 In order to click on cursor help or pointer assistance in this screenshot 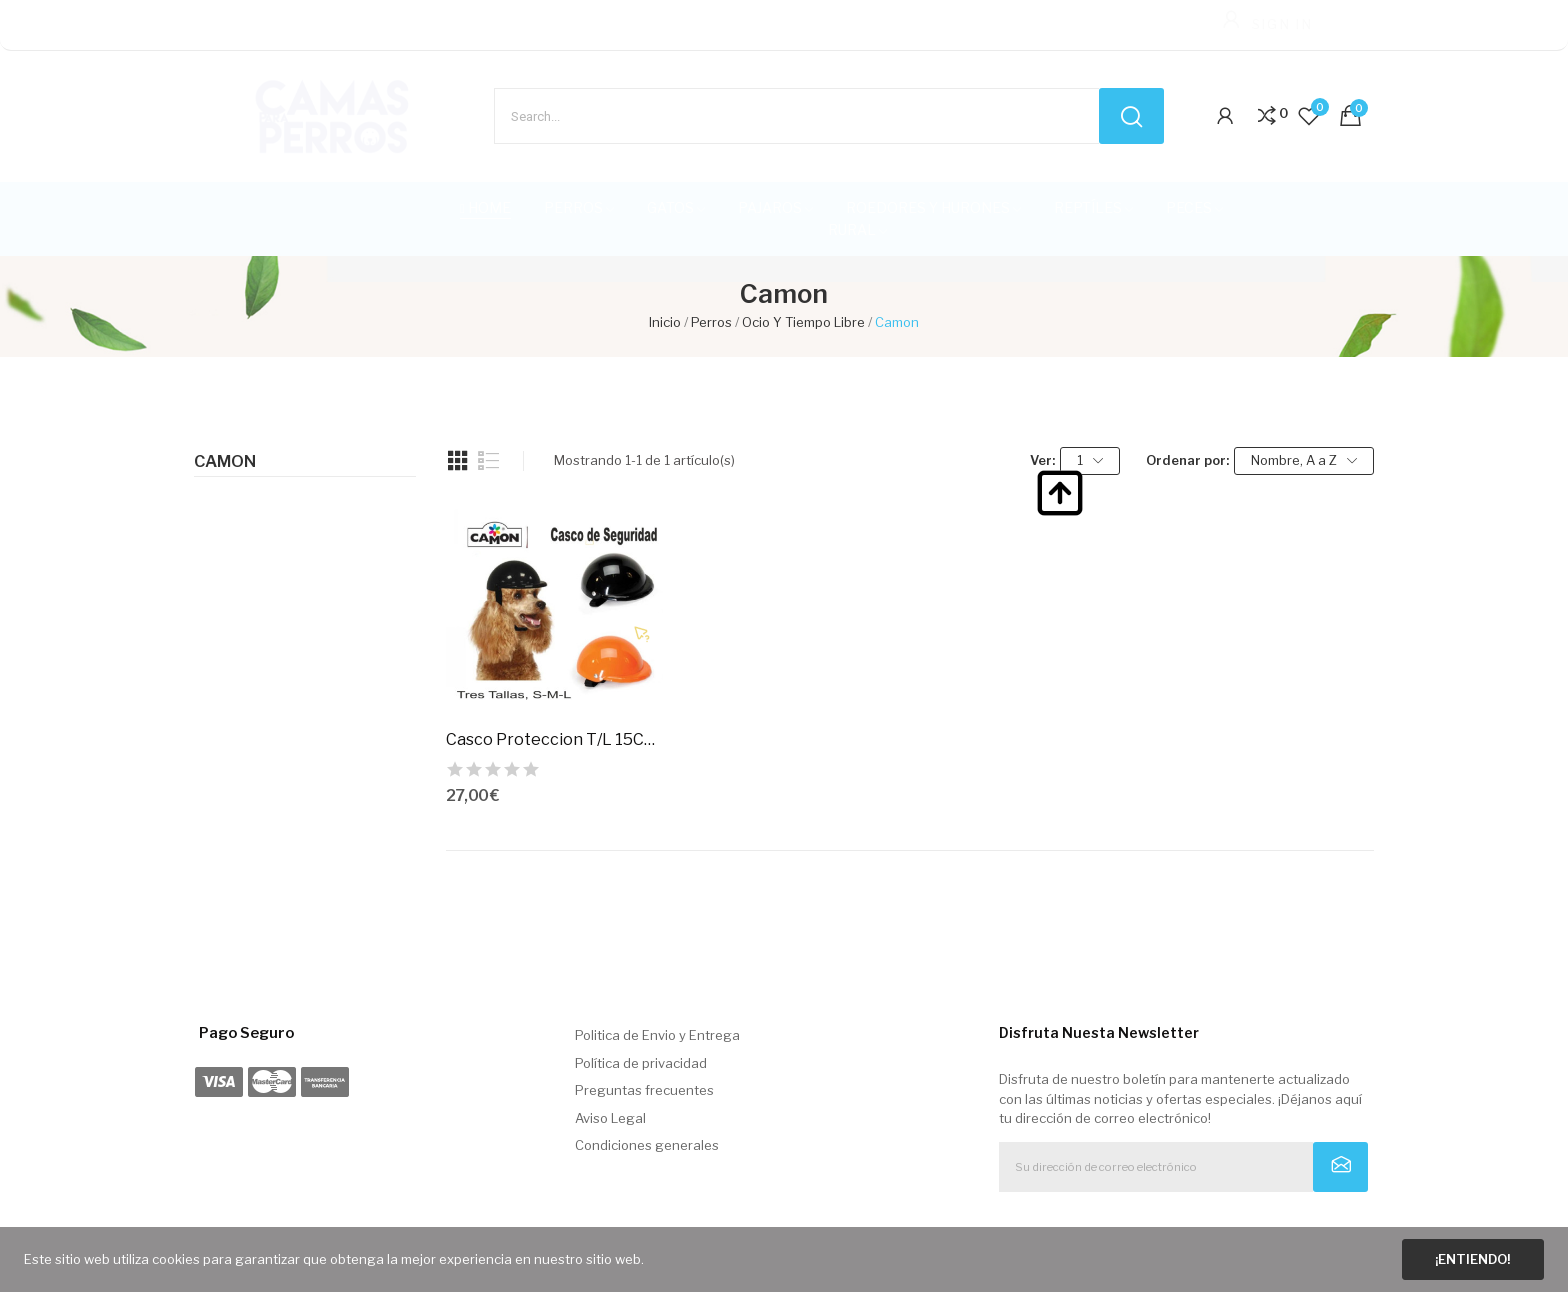, I will do `click(641, 633)`.